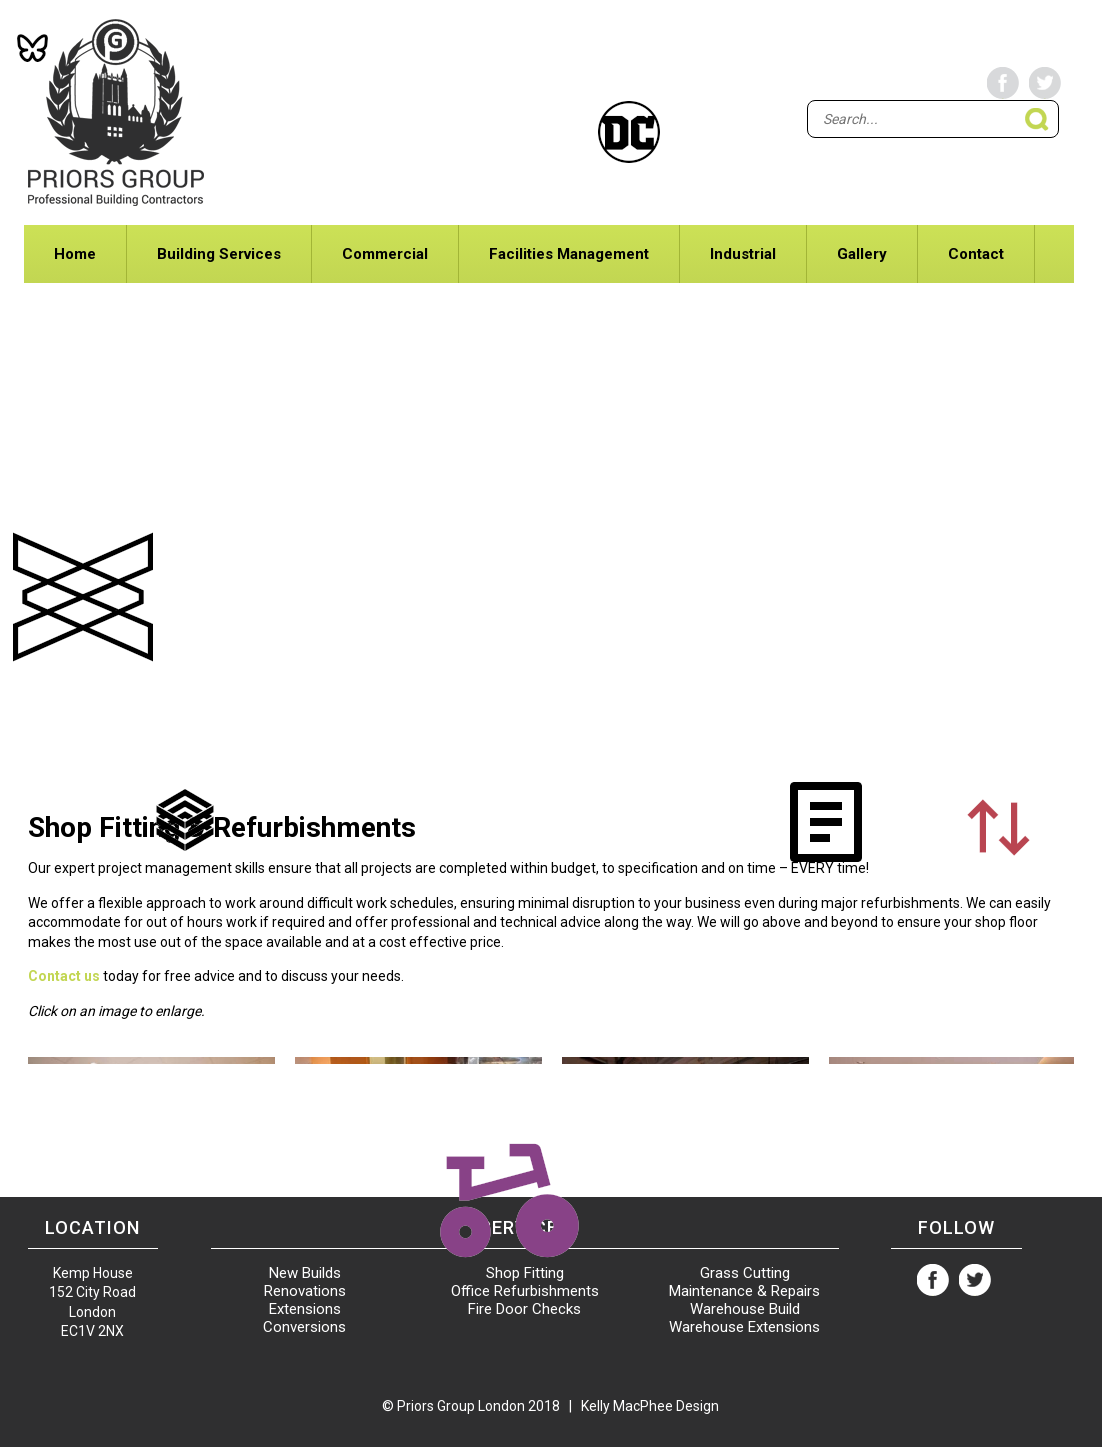  Describe the element at coordinates (998, 827) in the screenshot. I see `sort items in ascending or descending order` at that location.